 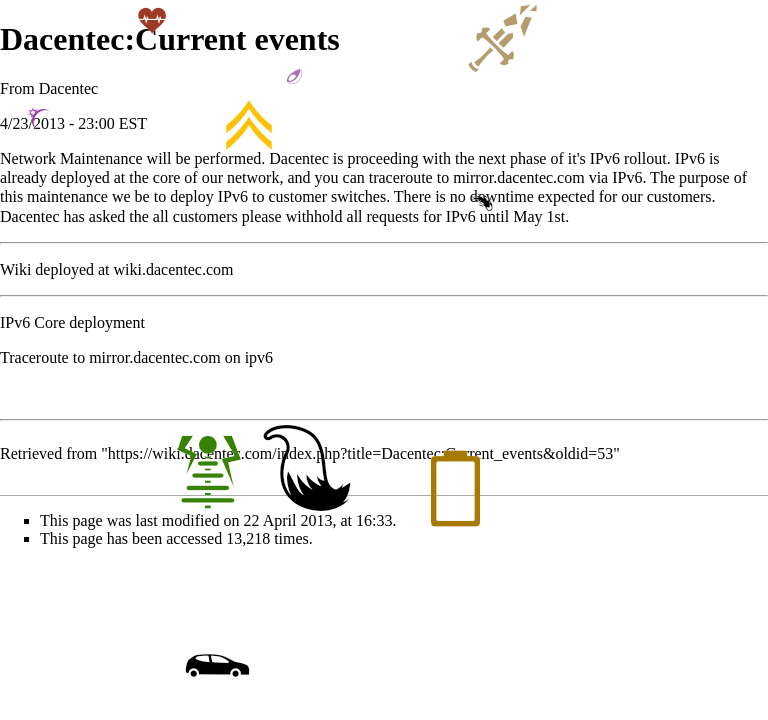 What do you see at coordinates (249, 125) in the screenshot?
I see `indicates corporal military rank` at bounding box center [249, 125].